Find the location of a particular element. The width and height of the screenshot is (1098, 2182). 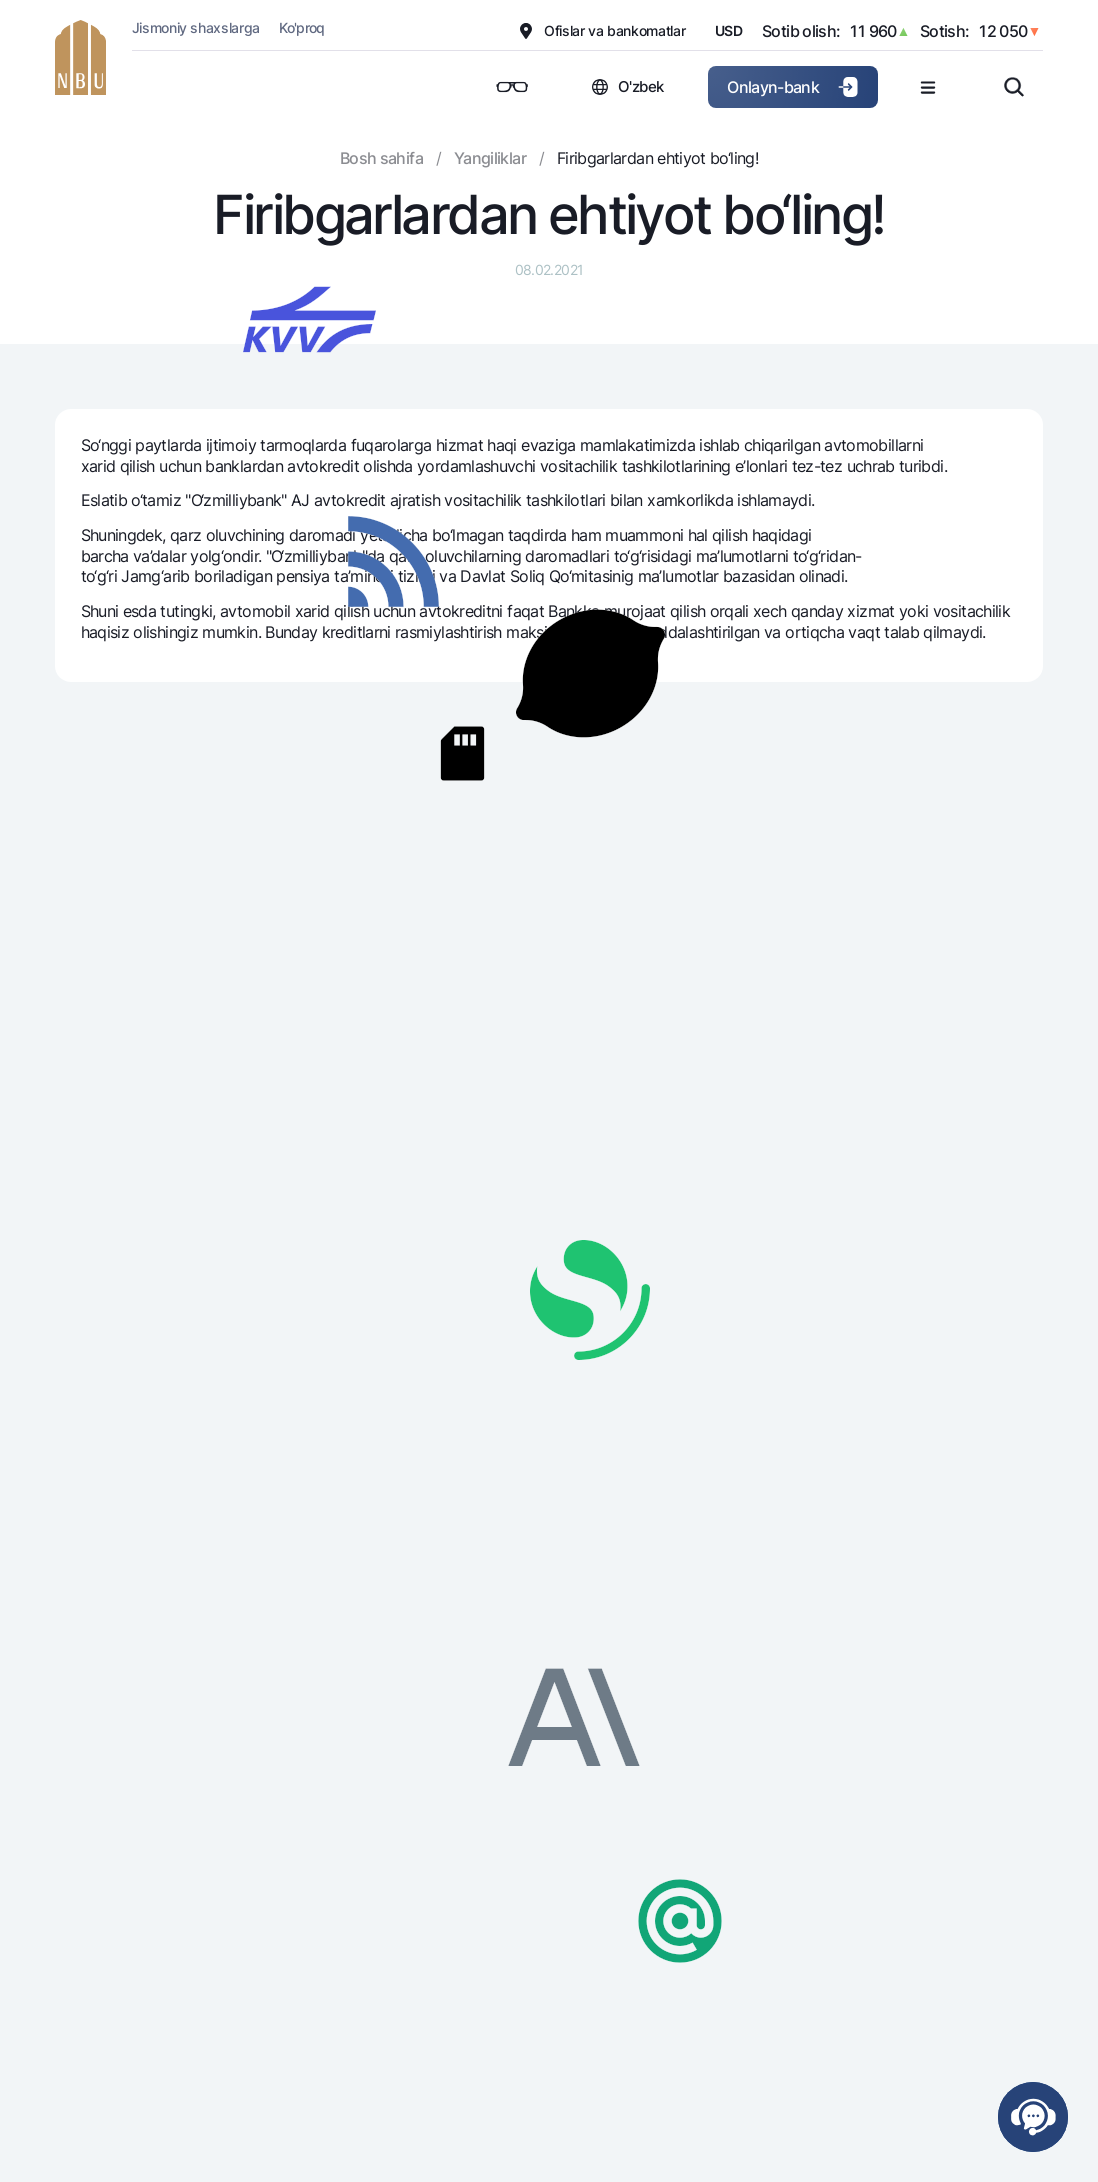

karlsruher verkehrsverbund (KVV) public transit logo is located at coordinates (309, 319).